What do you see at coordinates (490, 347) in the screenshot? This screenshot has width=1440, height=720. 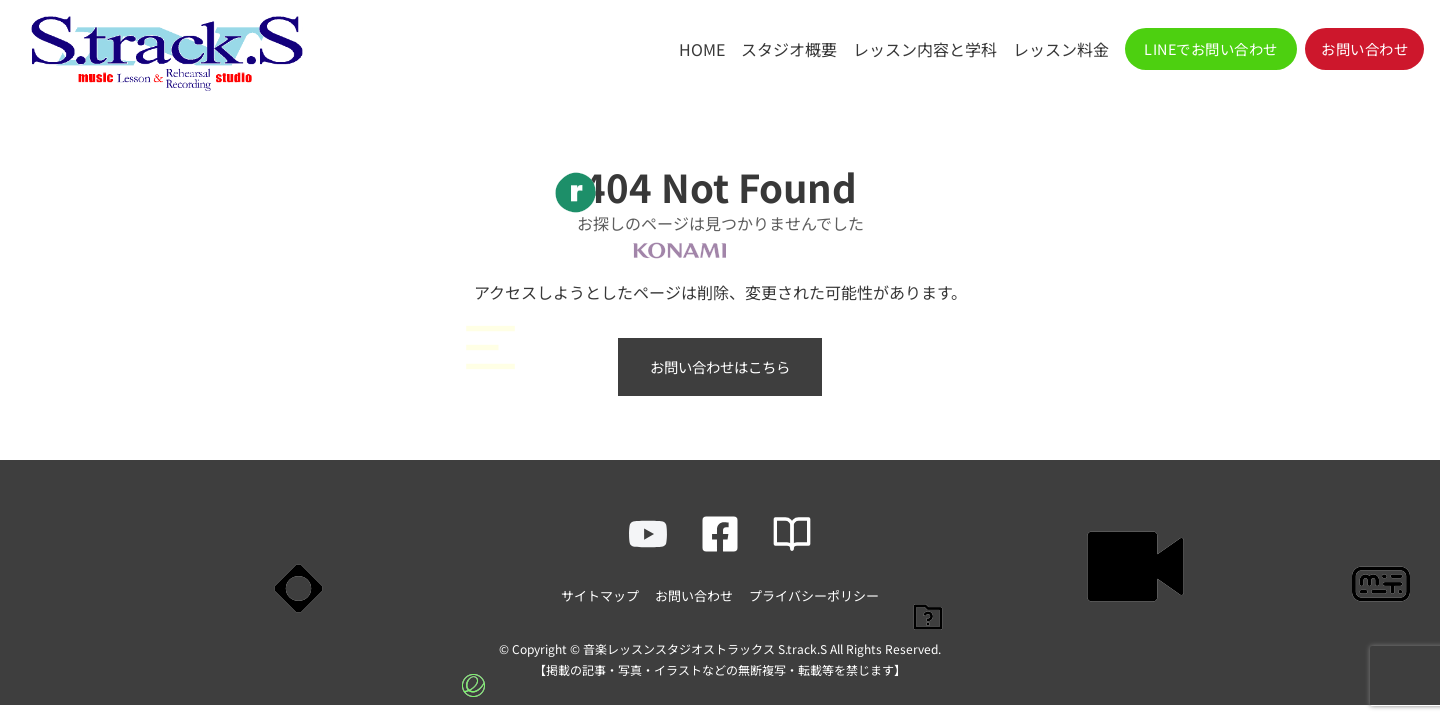 I see `open navigation menu` at bounding box center [490, 347].